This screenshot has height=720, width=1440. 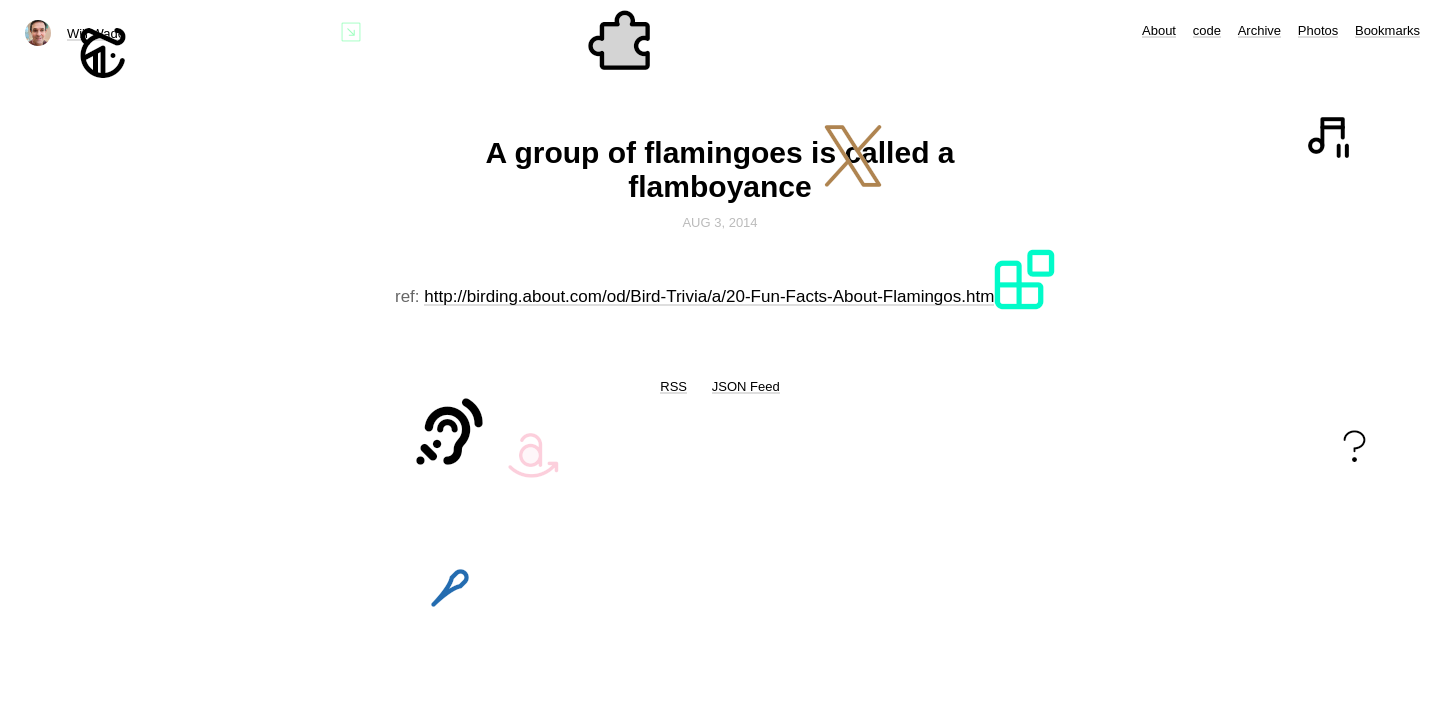 I want to click on open the Amazon app or website, so click(x=531, y=454).